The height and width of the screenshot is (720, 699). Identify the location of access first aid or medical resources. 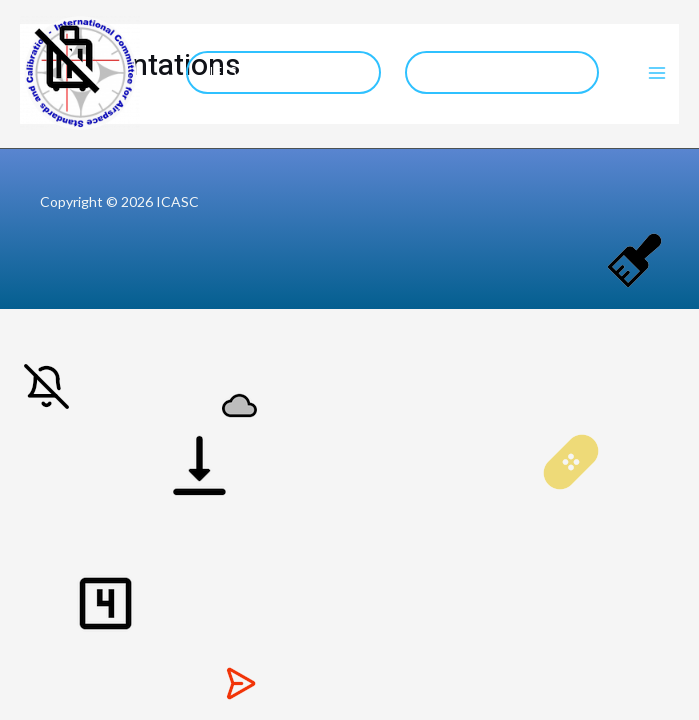
(571, 462).